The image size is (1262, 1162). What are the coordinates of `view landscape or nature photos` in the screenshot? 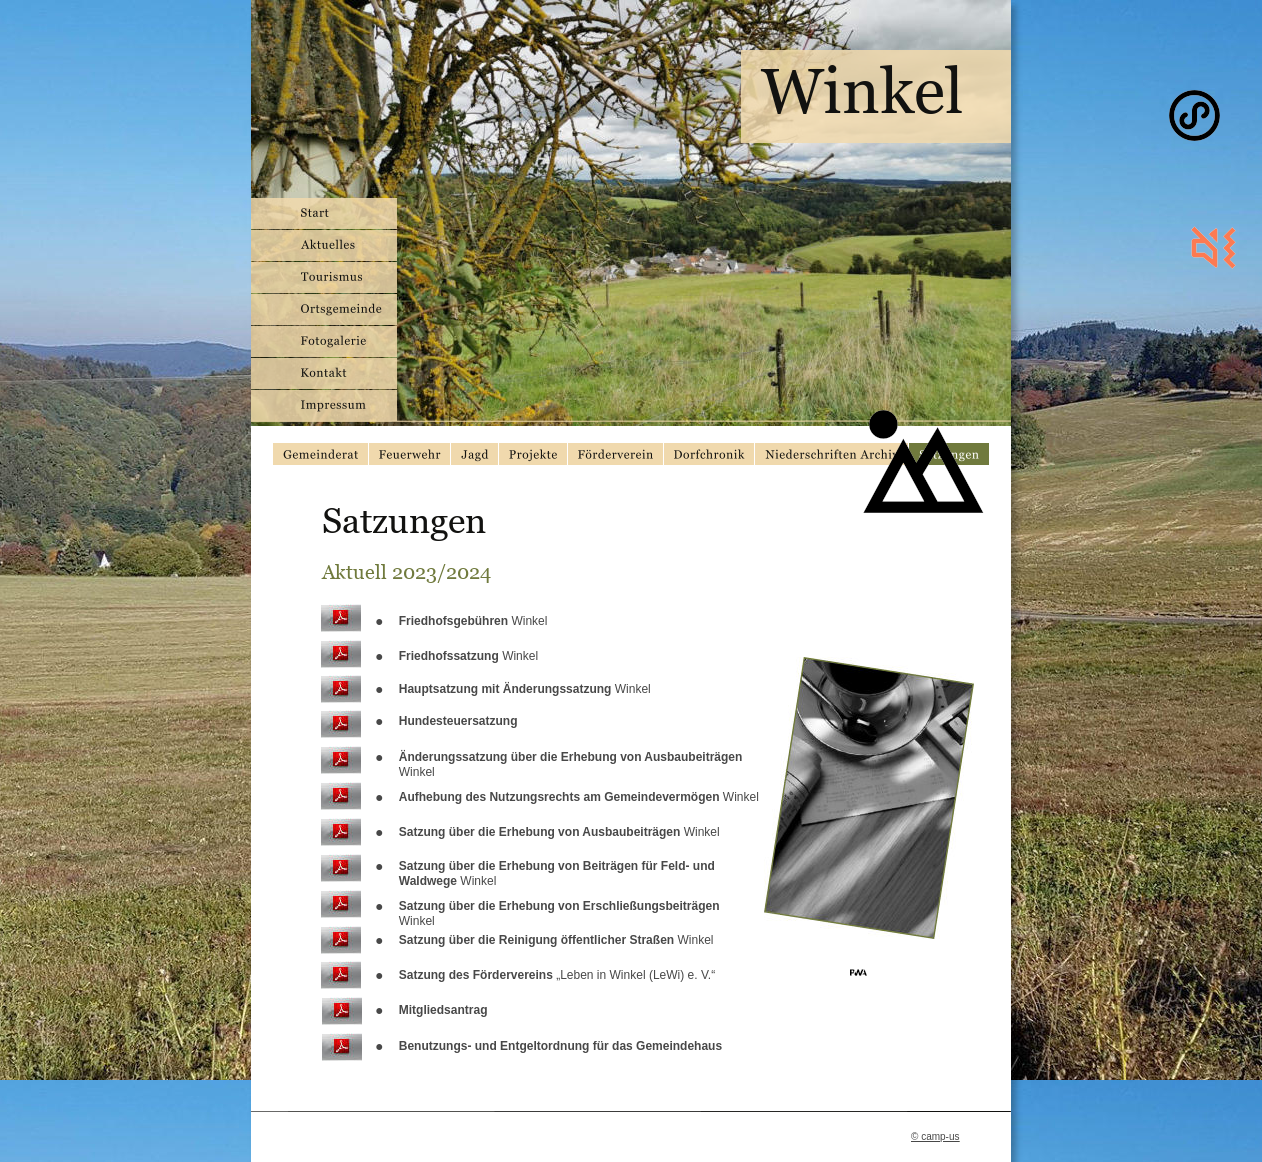 It's located at (920, 461).